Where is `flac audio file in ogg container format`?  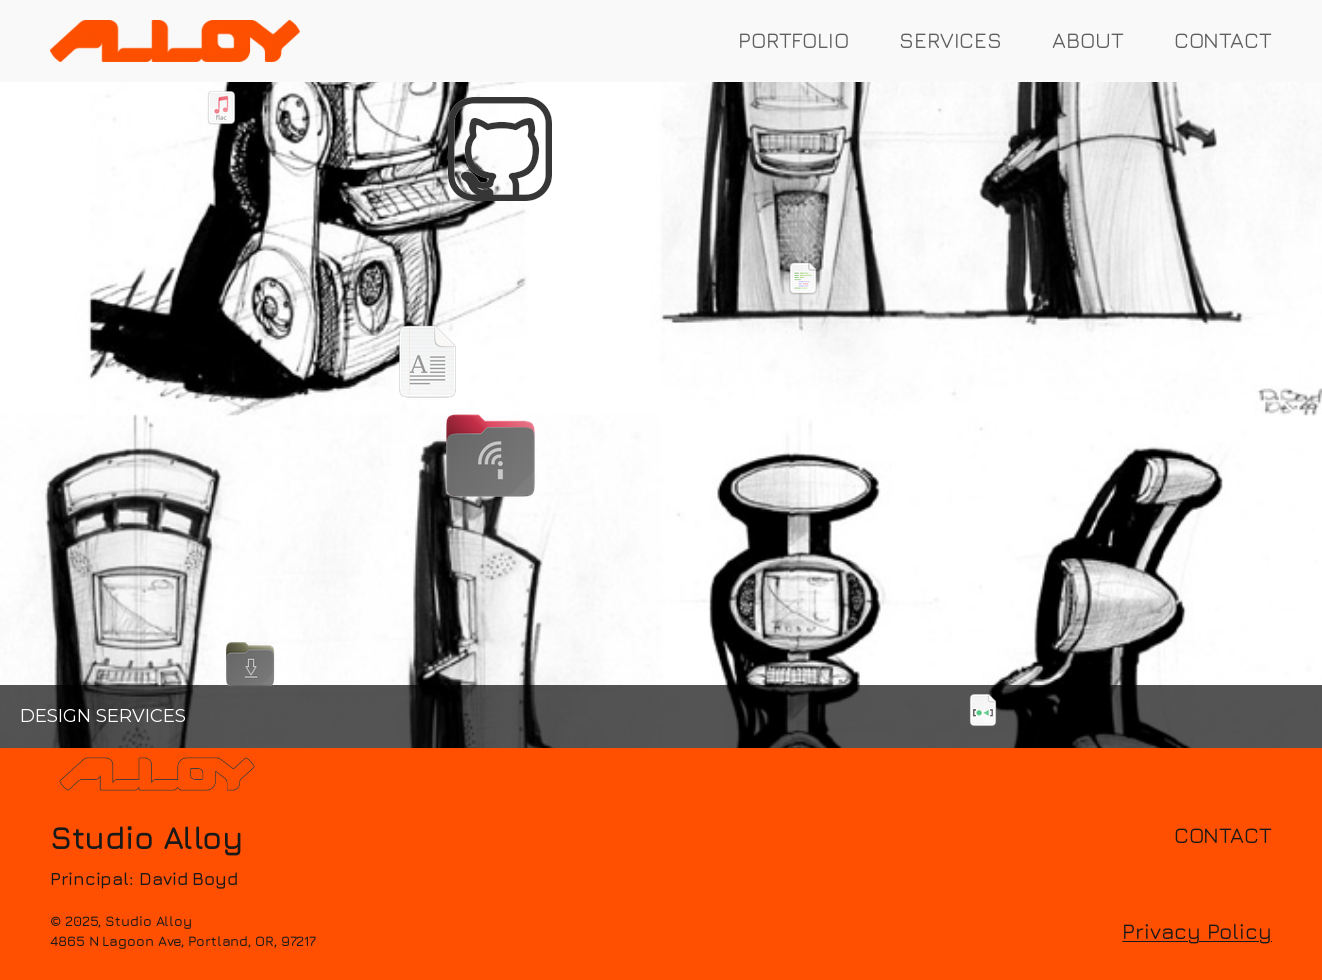 flac audio file in ogg container format is located at coordinates (221, 107).